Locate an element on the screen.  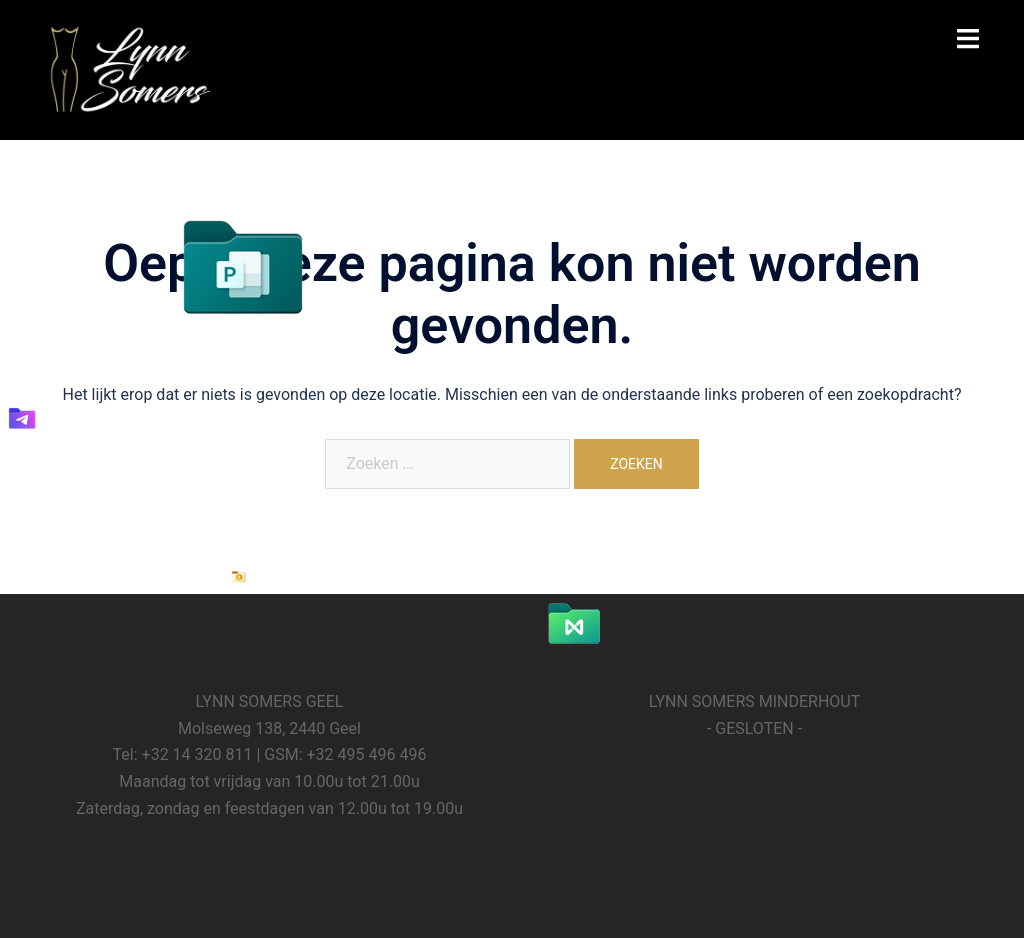
open folder containing microsoft publisher files is located at coordinates (242, 270).